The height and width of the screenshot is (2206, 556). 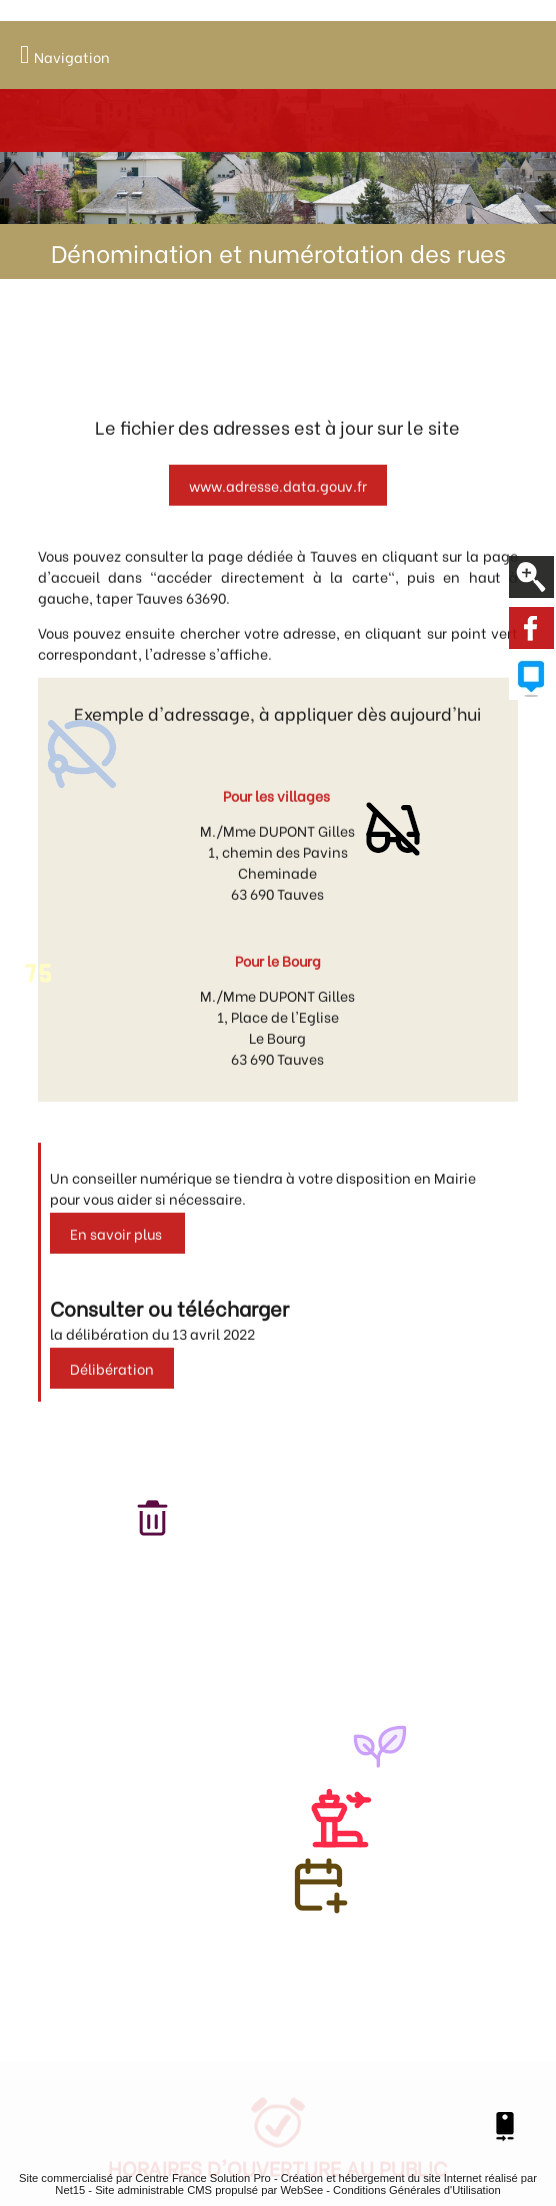 What do you see at coordinates (380, 1745) in the screenshot?
I see `view plant care or gardening features` at bounding box center [380, 1745].